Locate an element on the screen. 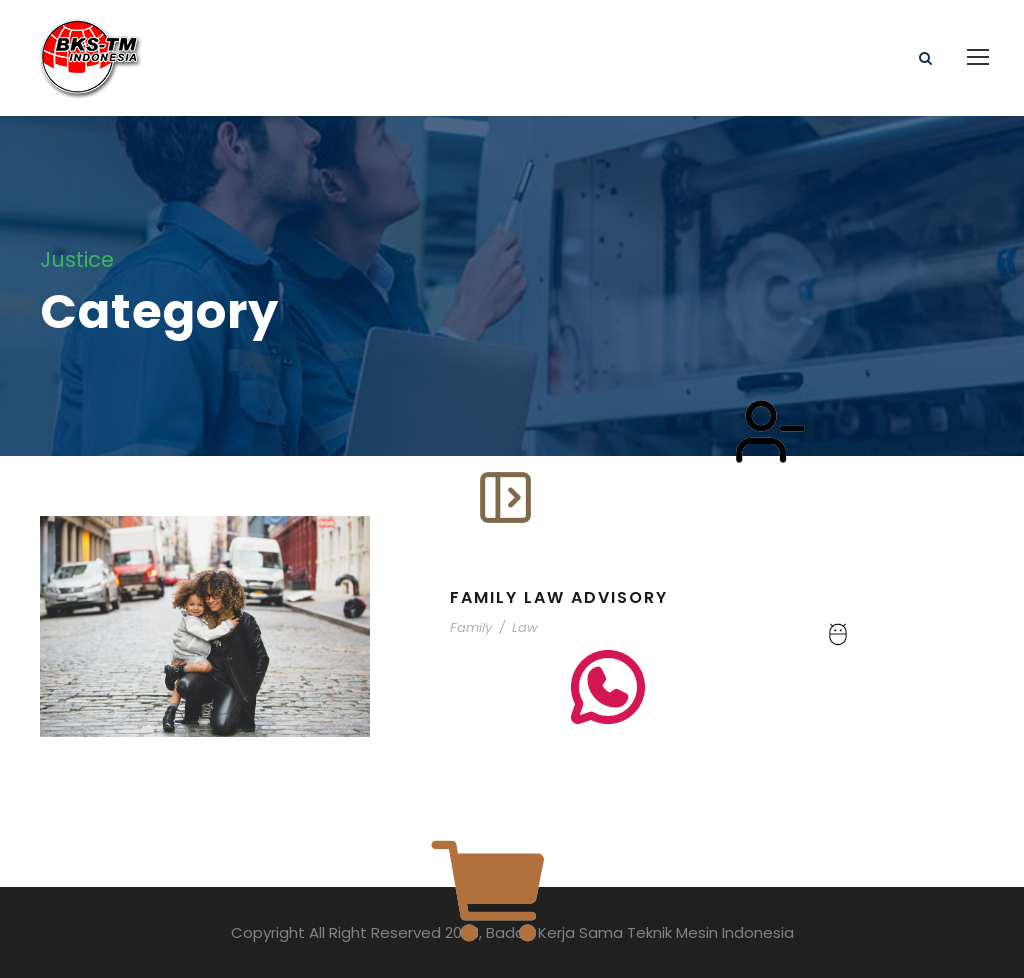 The image size is (1024, 978). android device or system settings is located at coordinates (838, 634).